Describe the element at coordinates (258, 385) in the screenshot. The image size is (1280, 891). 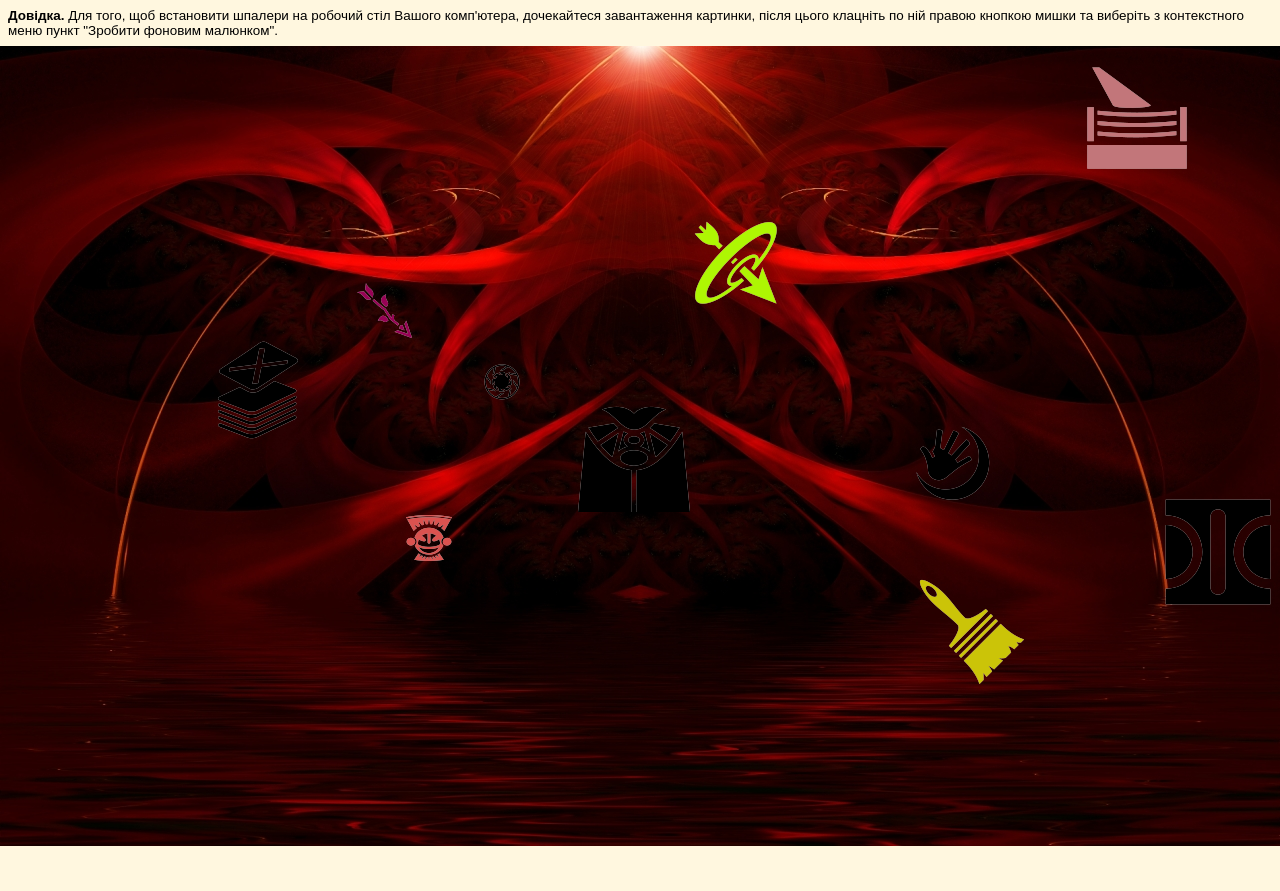
I see `delete or remove a card from your deck` at that location.